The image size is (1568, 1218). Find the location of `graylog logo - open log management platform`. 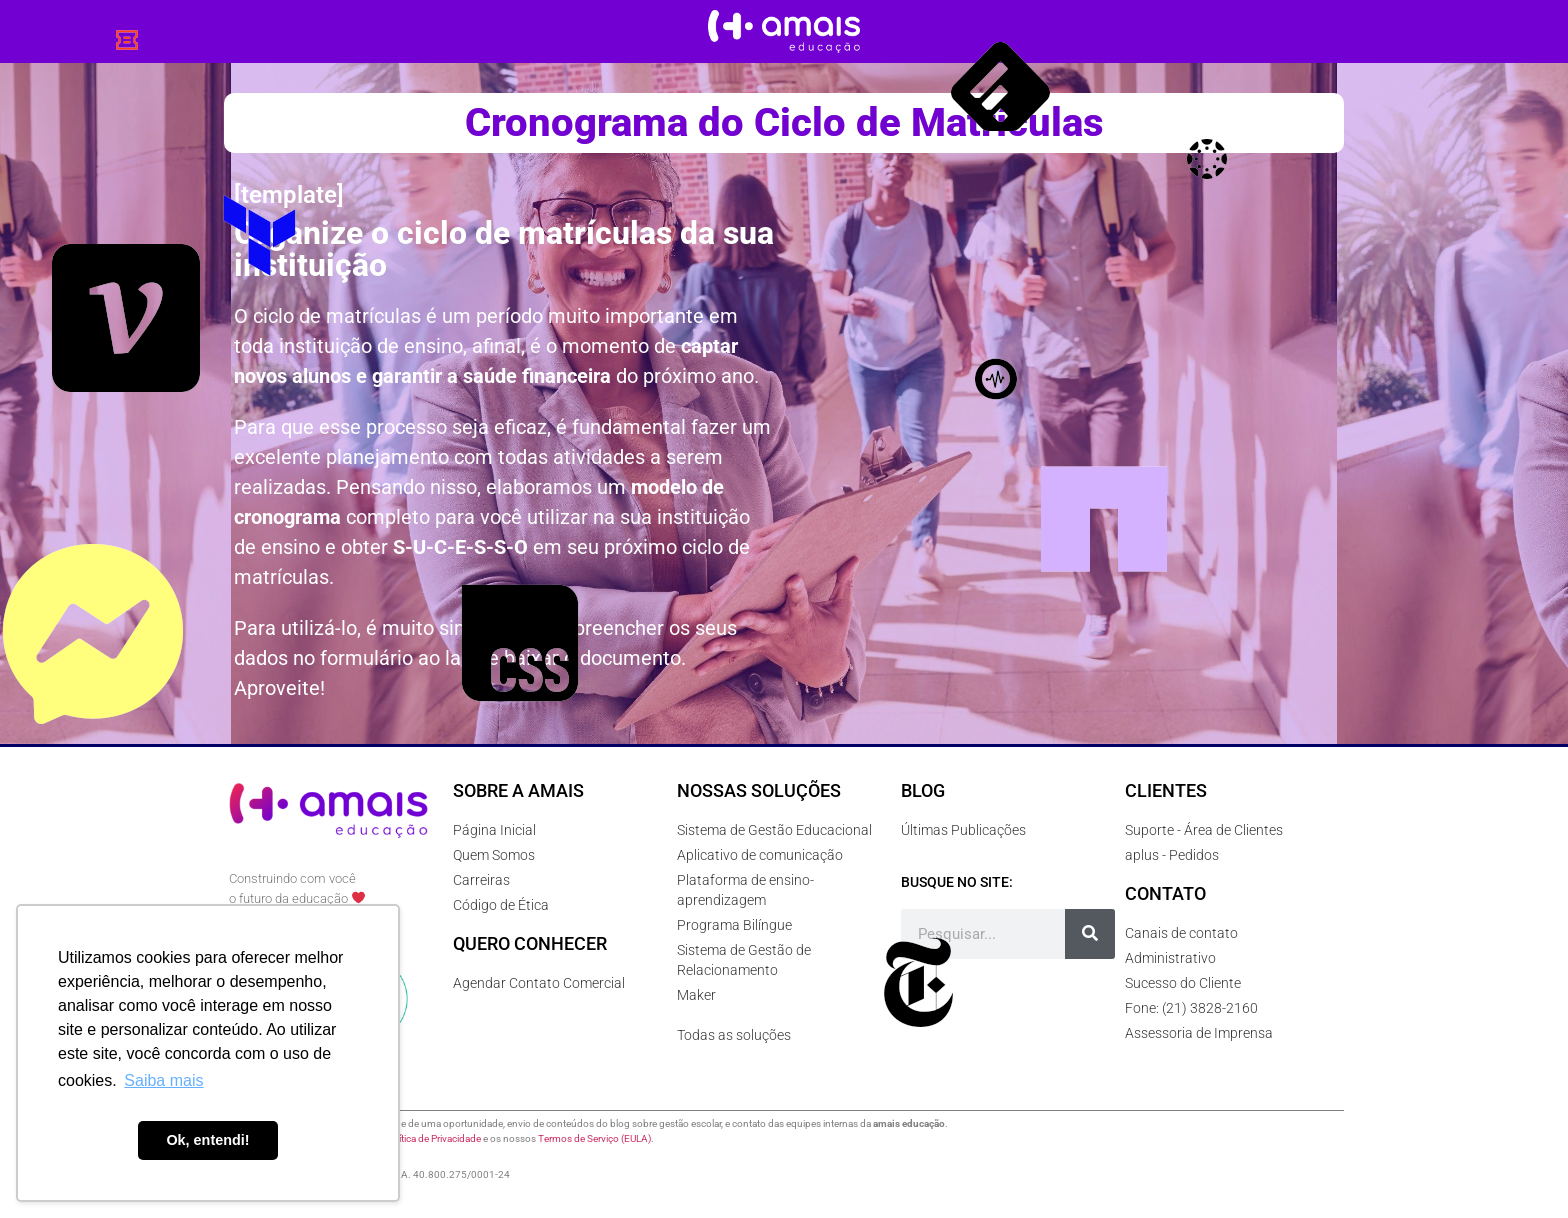

graylog logo - open log management platform is located at coordinates (996, 379).